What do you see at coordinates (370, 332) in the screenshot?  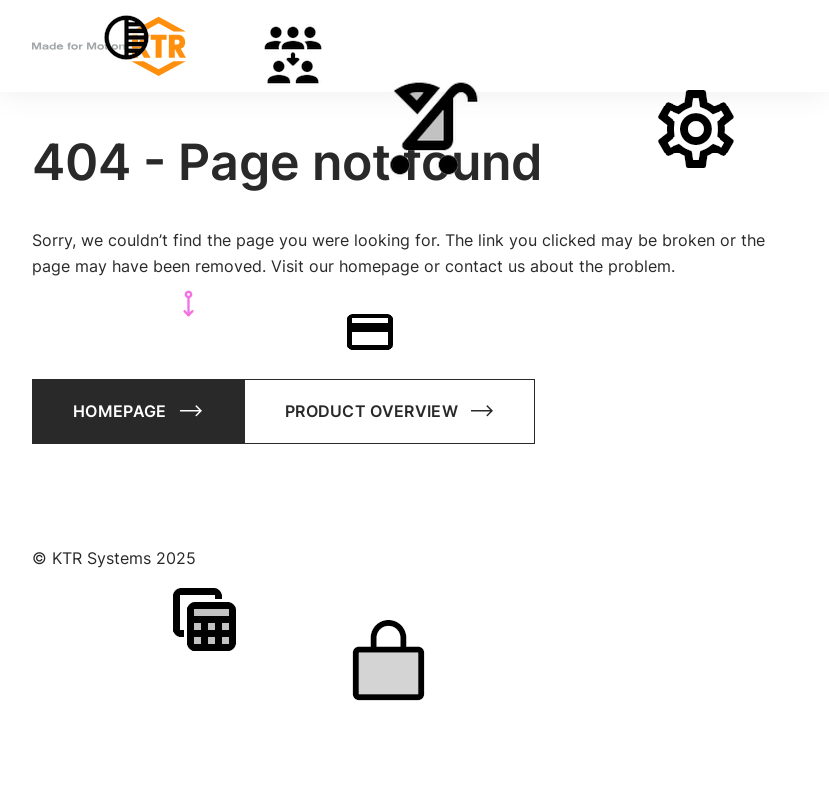 I see `access payment methods` at bounding box center [370, 332].